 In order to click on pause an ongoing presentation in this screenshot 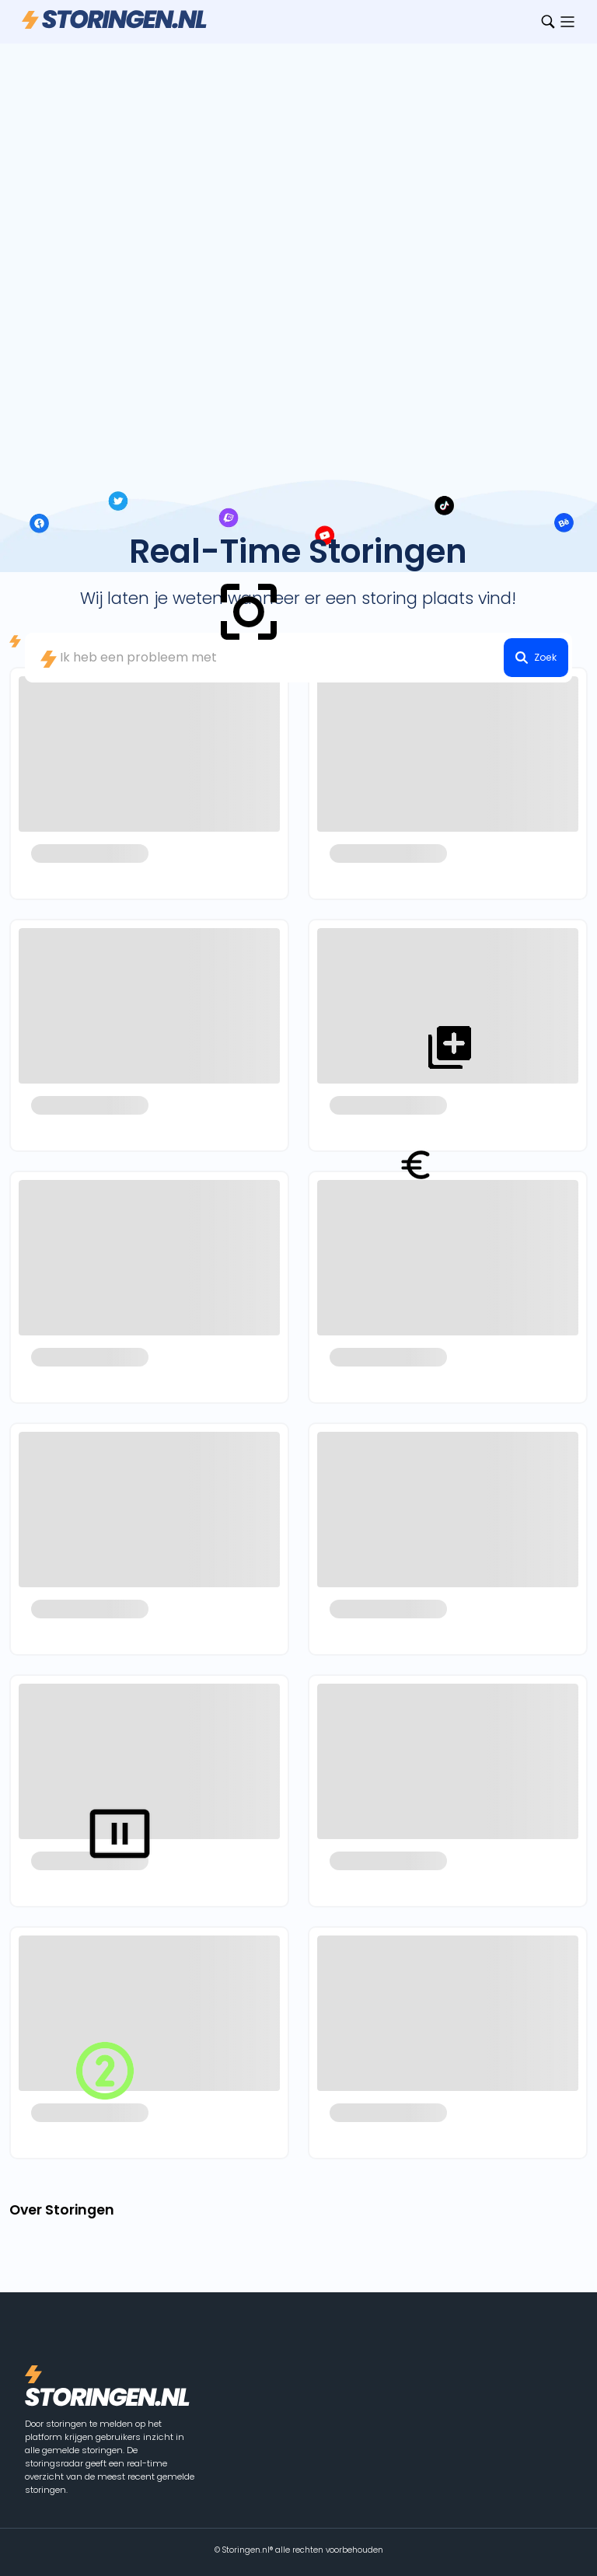, I will do `click(120, 1834)`.